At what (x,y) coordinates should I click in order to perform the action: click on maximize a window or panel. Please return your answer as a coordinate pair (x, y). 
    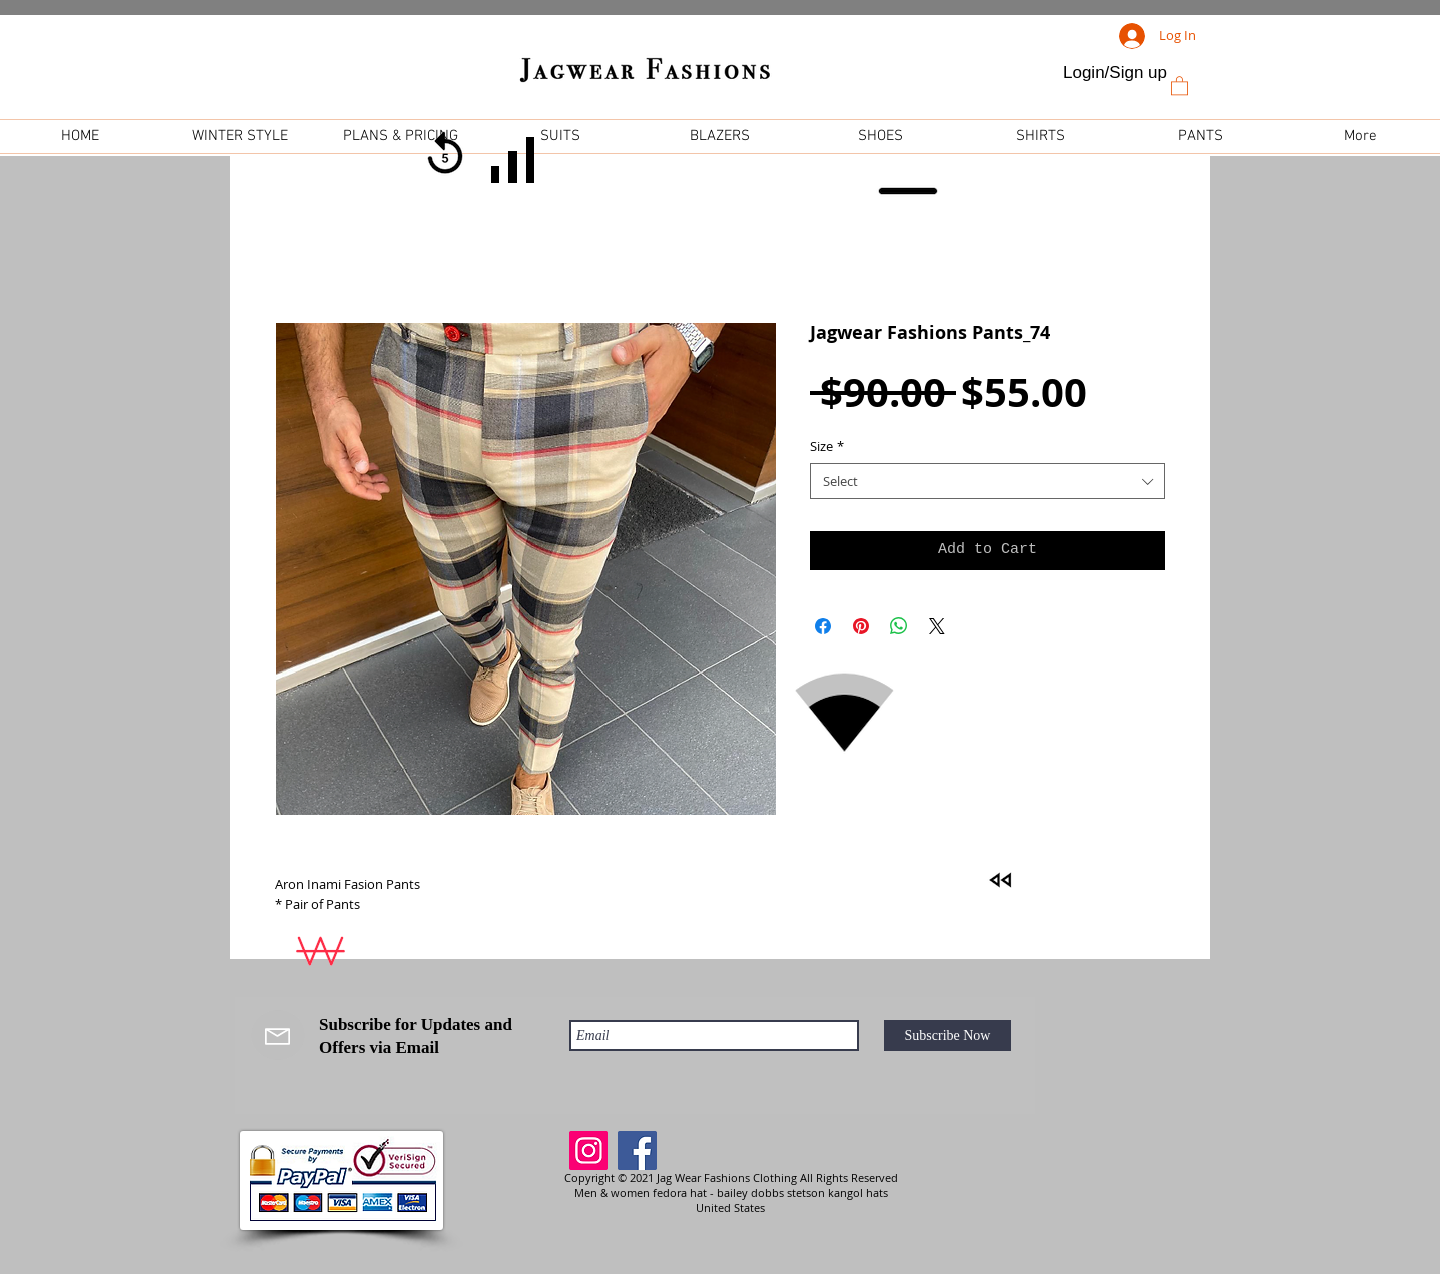
    Looking at the image, I should click on (908, 217).